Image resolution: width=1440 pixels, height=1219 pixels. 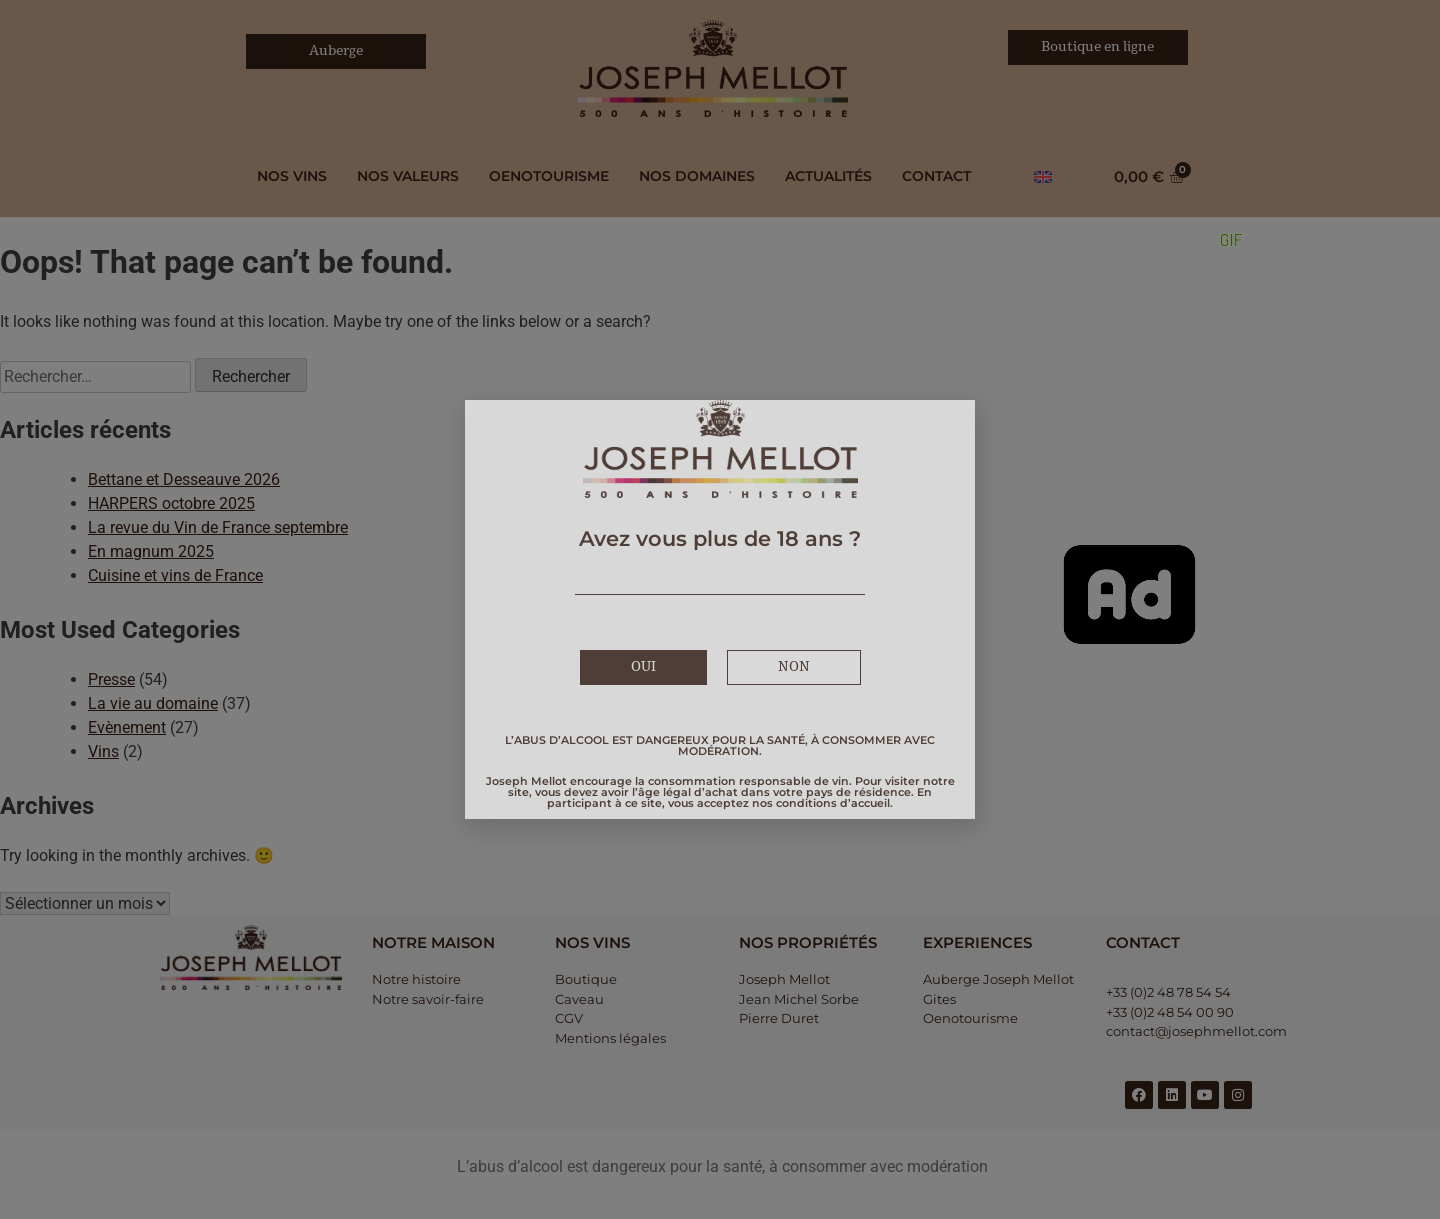 What do you see at coordinates (1231, 240) in the screenshot?
I see `insert a GIF into your message` at bounding box center [1231, 240].